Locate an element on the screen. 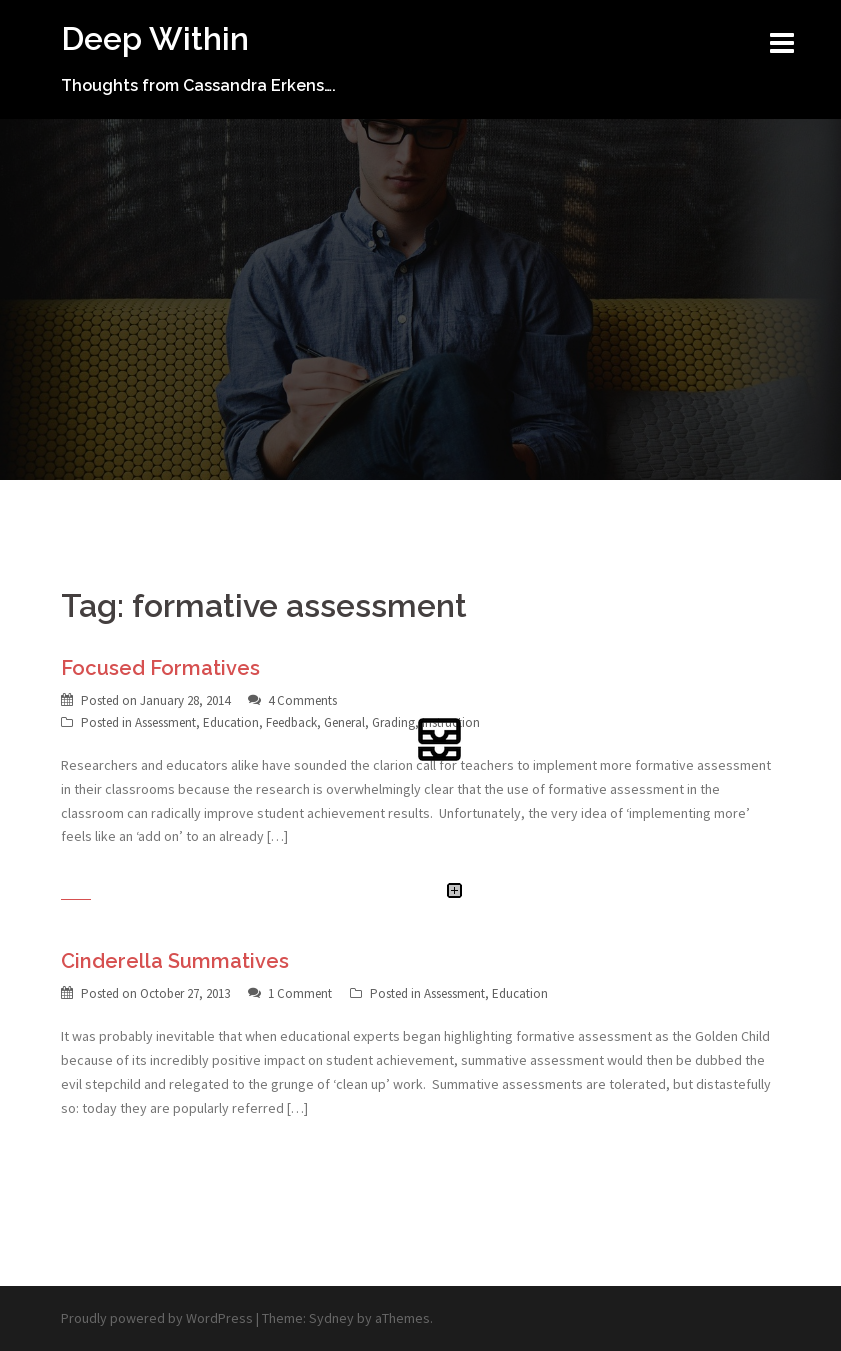  add a new item or content is located at coordinates (454, 890).